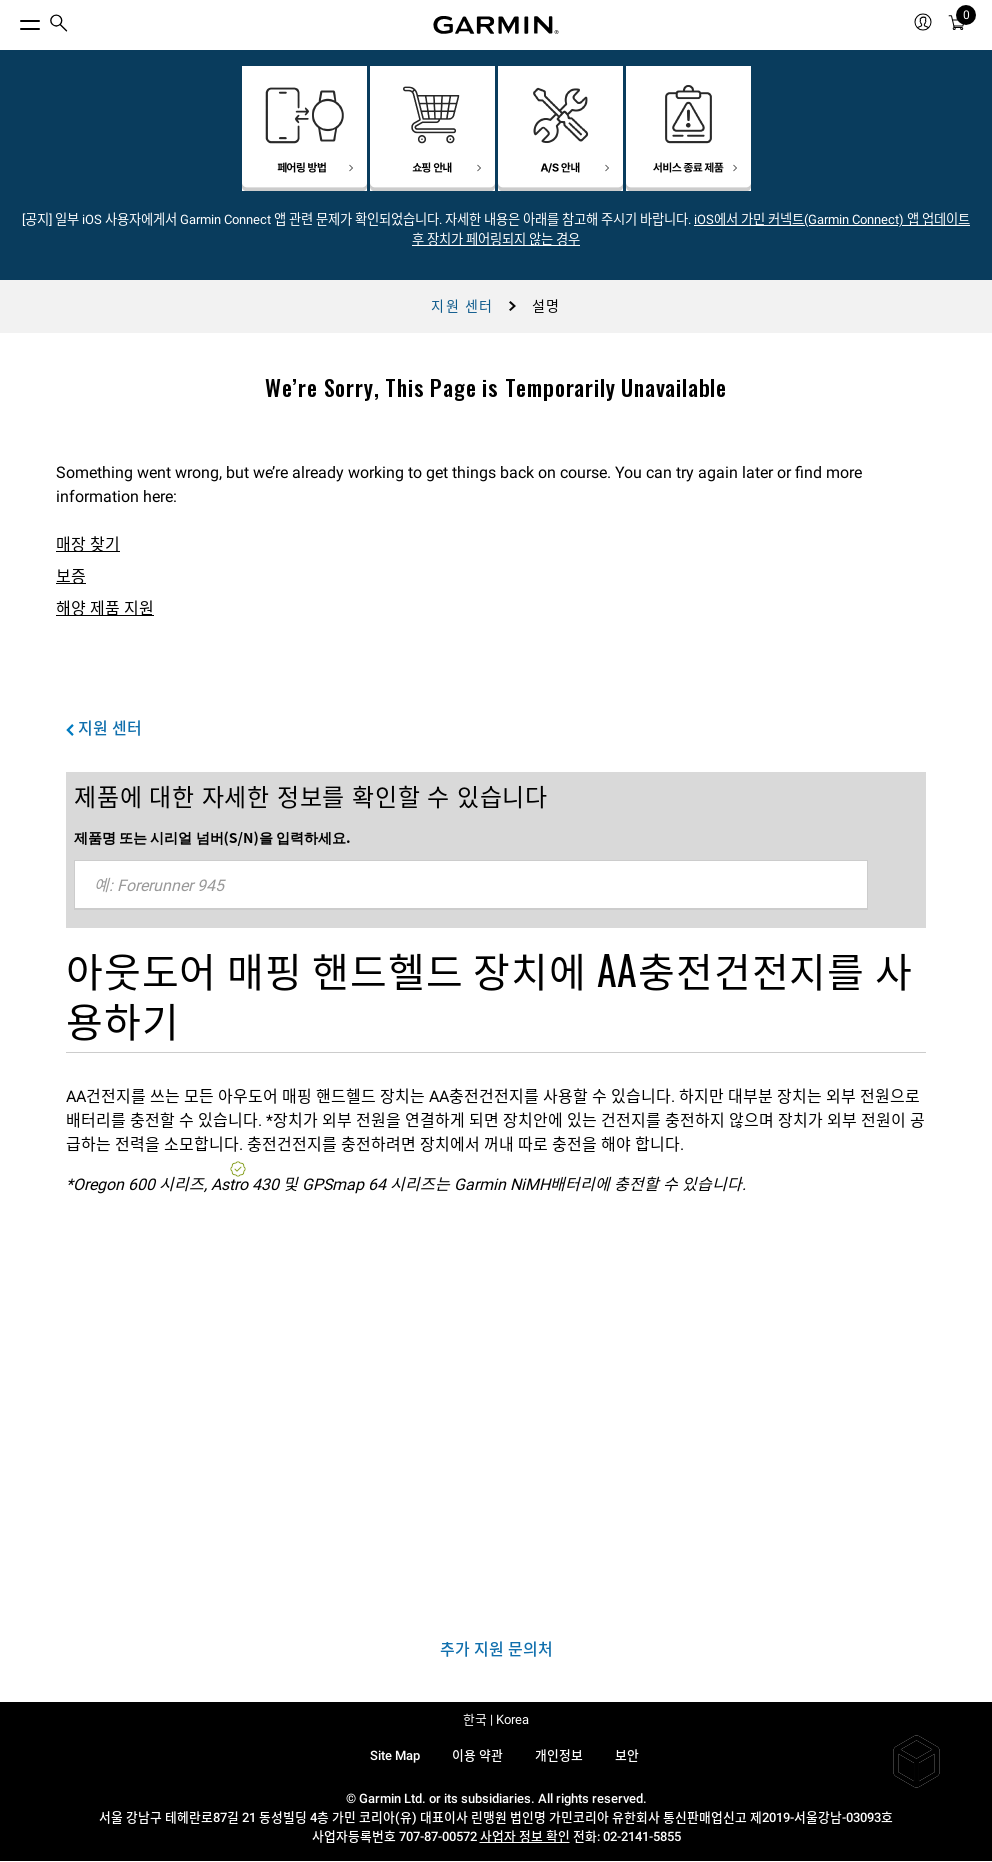  What do you see at coordinates (238, 1169) in the screenshot?
I see `indicates a verified account or identity` at bounding box center [238, 1169].